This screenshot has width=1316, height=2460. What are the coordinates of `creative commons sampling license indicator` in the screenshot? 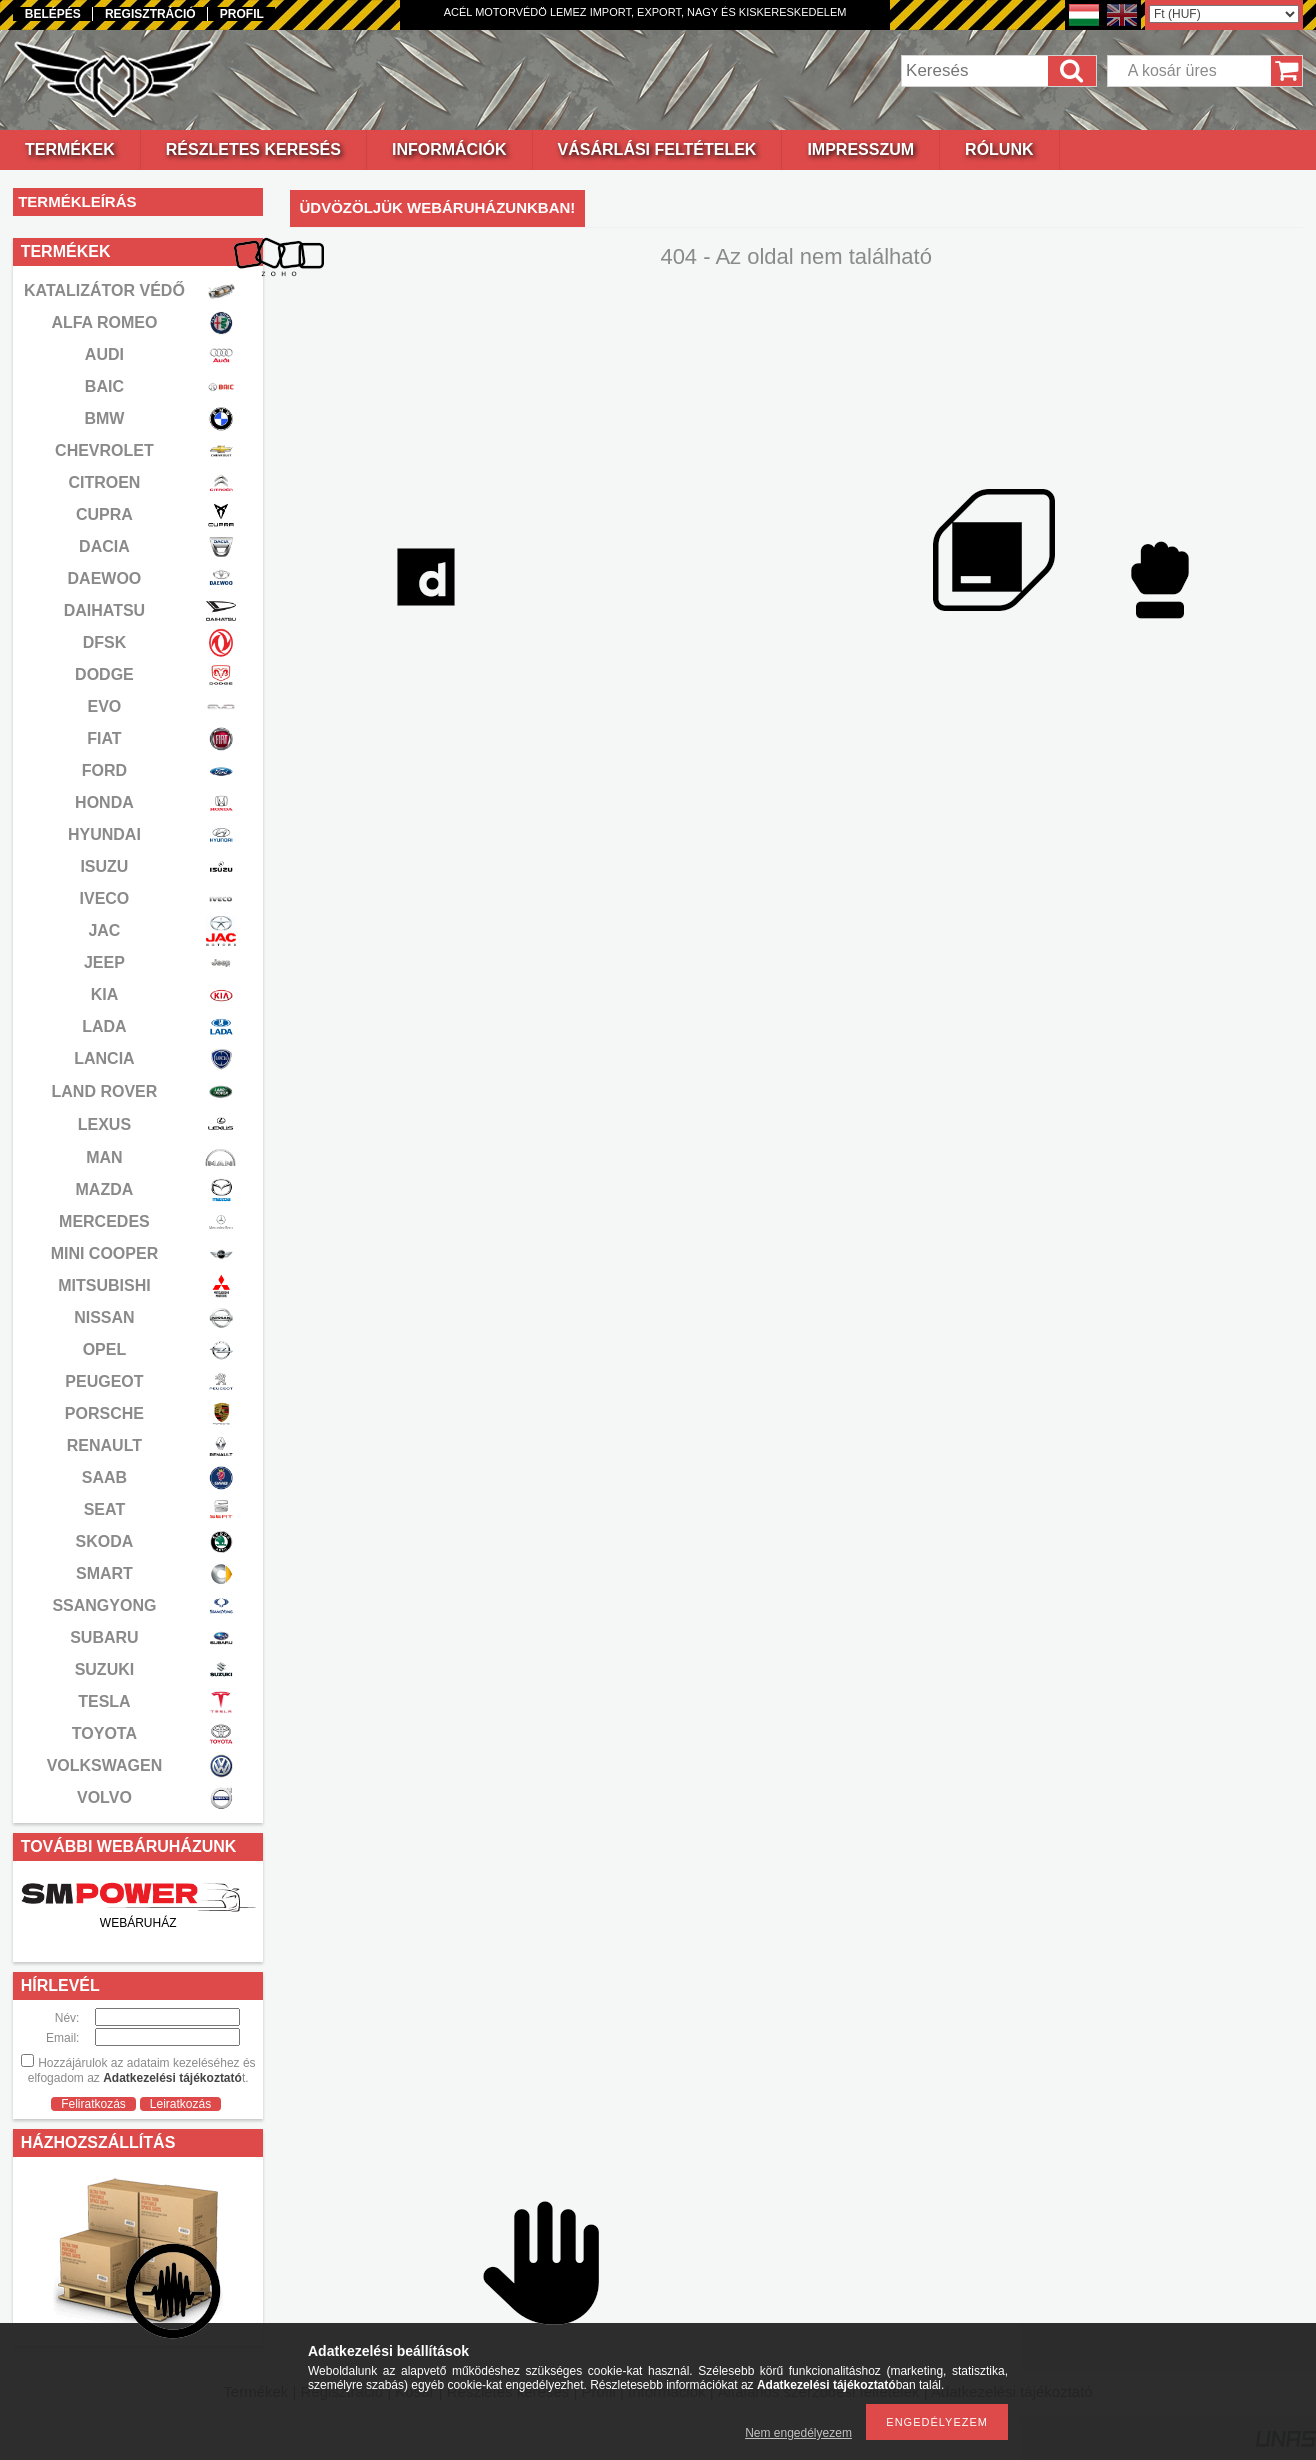 It's located at (173, 2291).